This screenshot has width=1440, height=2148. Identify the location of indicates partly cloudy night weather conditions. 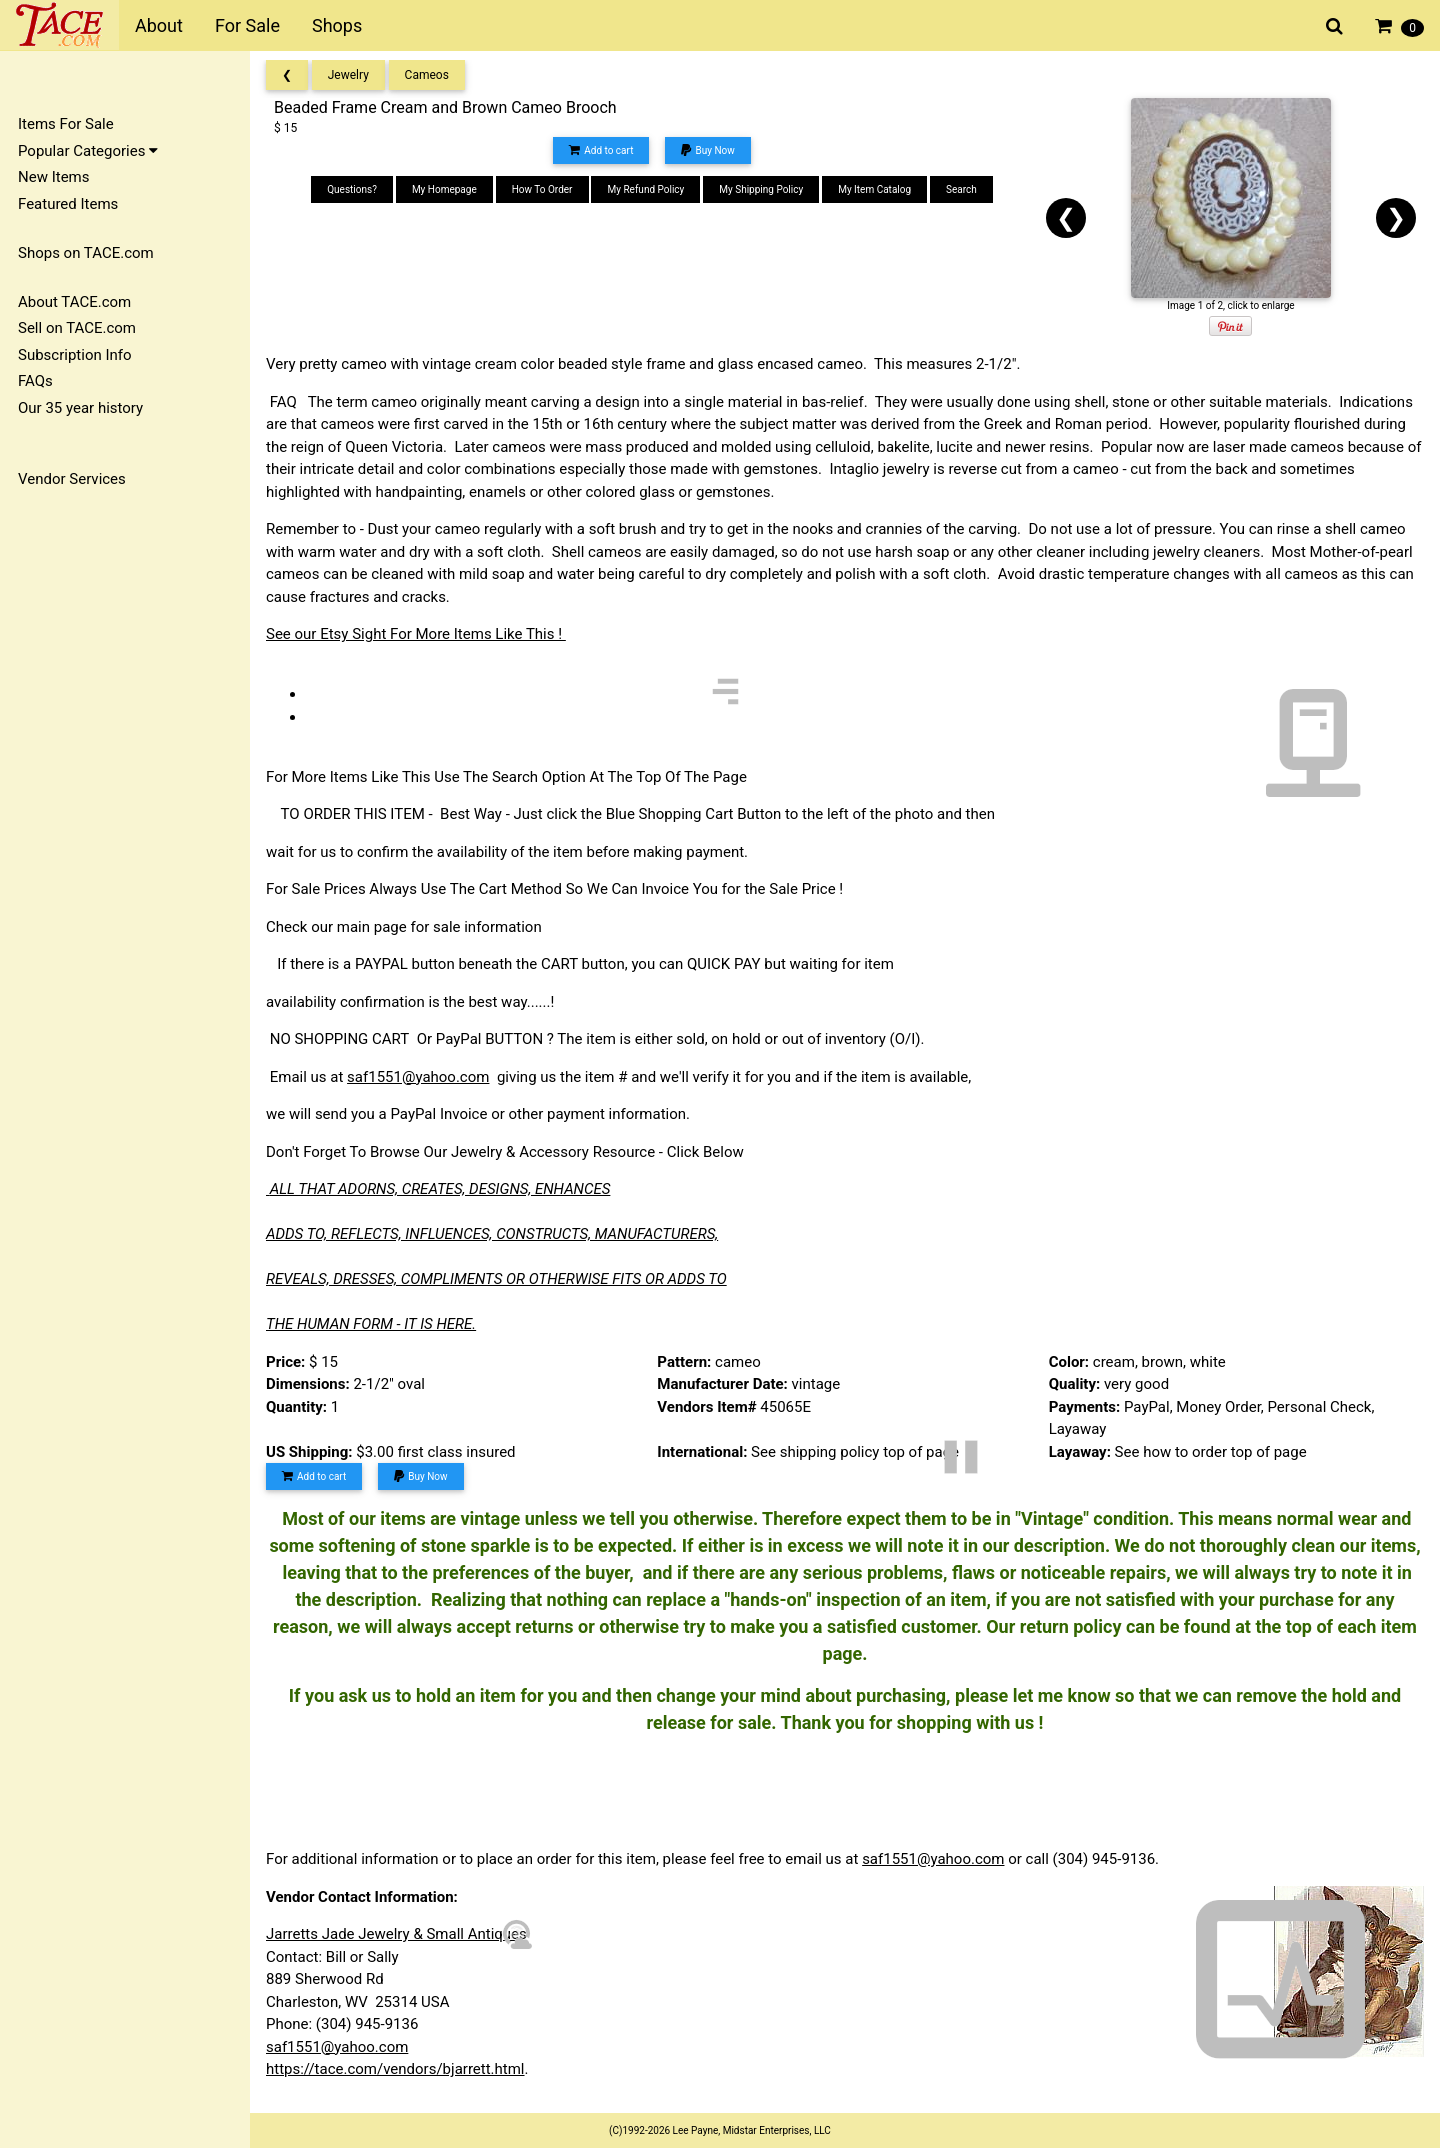
(516, 1933).